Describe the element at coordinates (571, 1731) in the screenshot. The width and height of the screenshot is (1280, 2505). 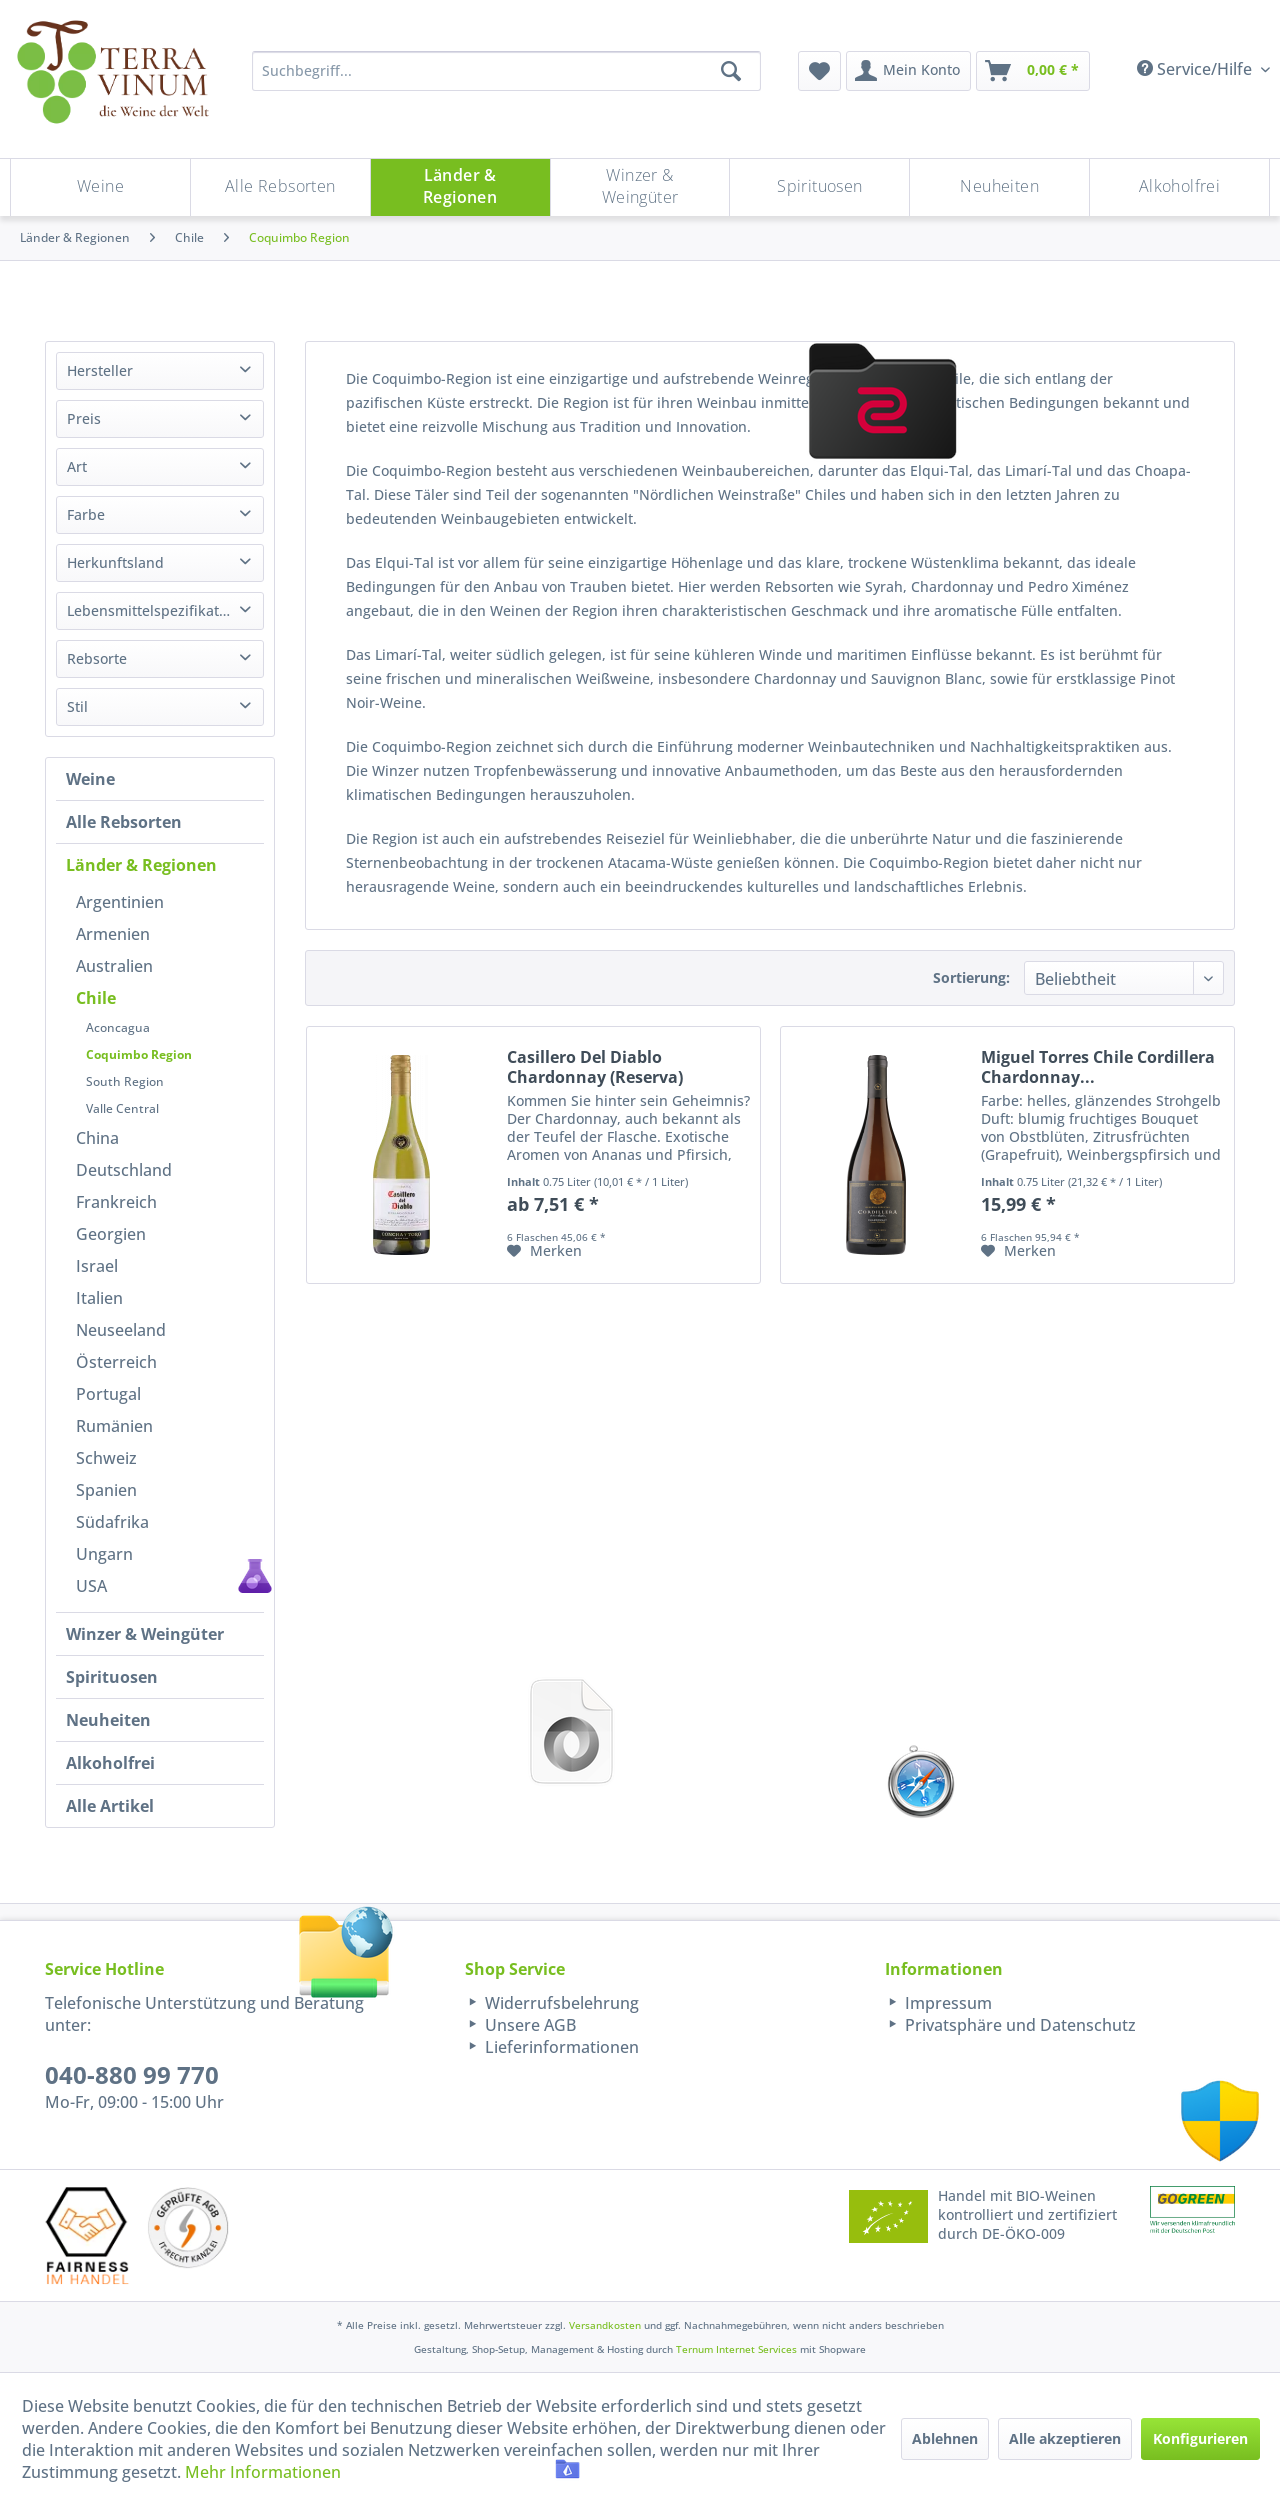
I see `a JSON file type indicator` at that location.